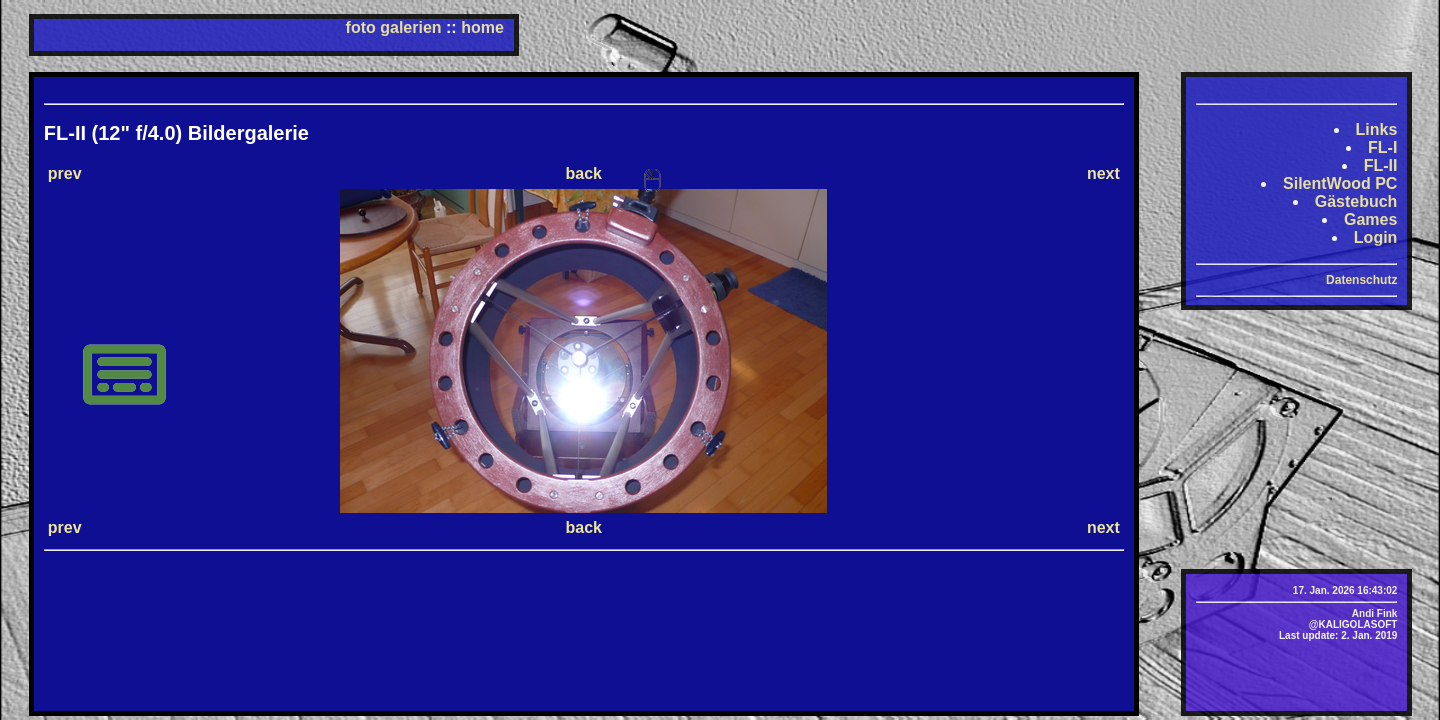 This screenshot has width=1440, height=720. I want to click on open the on-screen keyboard, so click(124, 374).